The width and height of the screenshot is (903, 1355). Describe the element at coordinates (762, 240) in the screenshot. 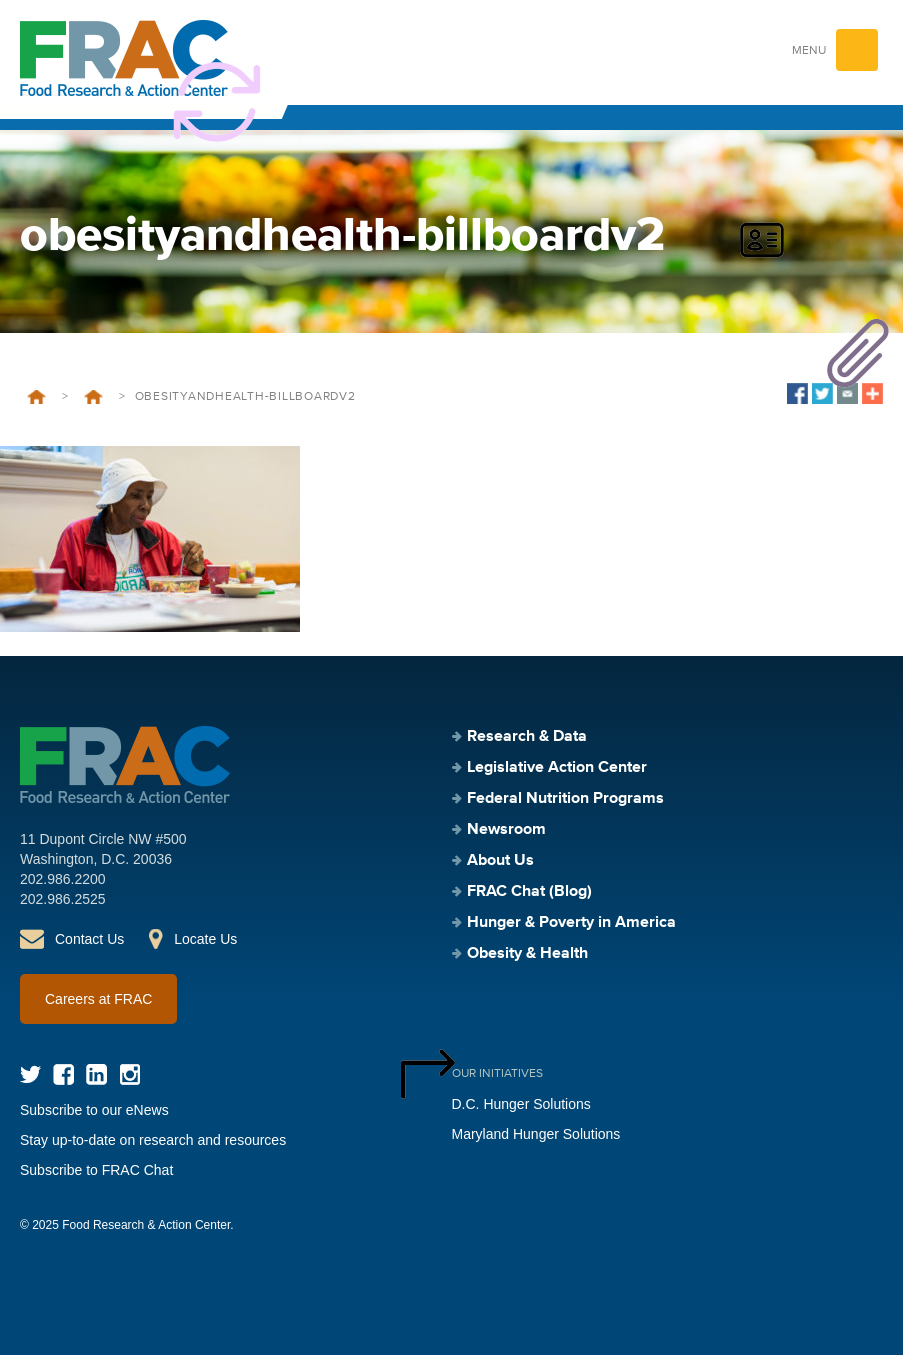

I see `view your profile or identification details` at that location.